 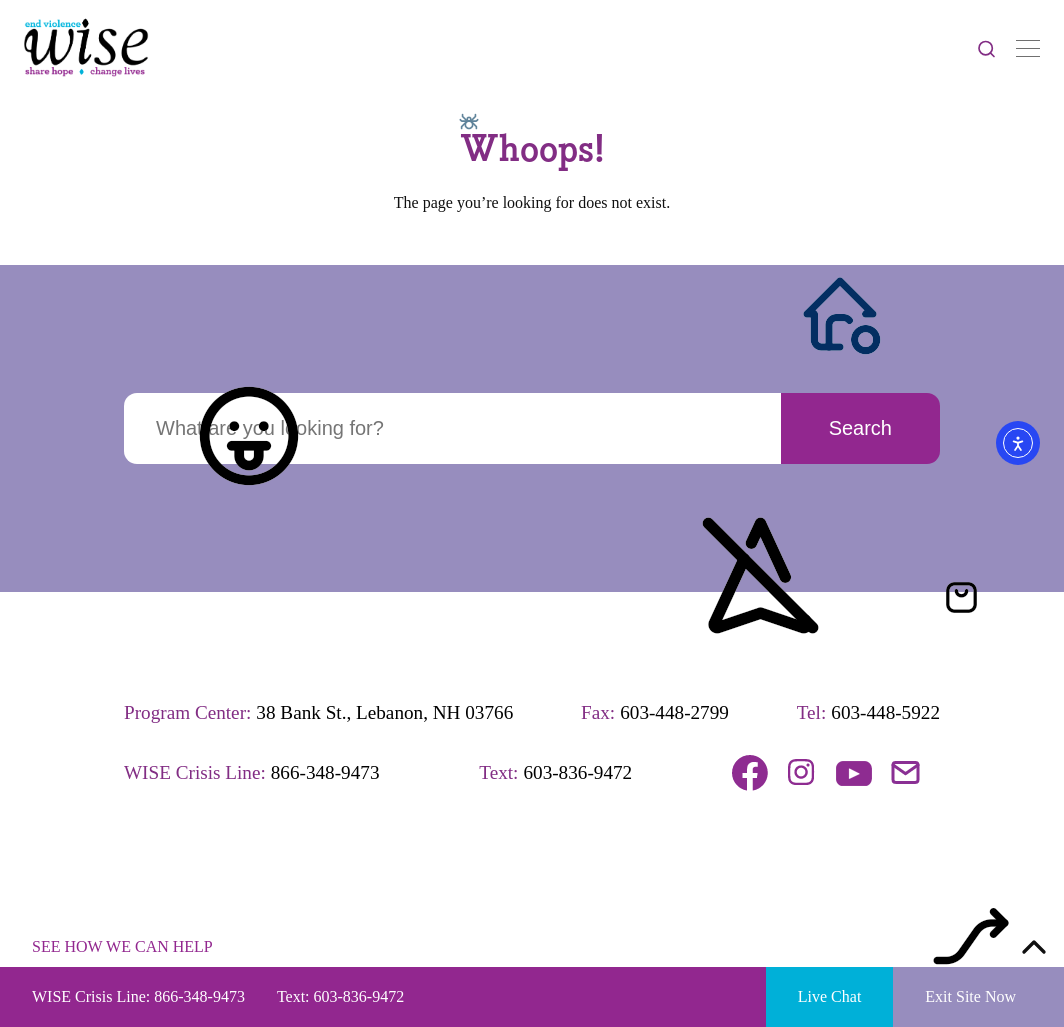 I want to click on home location with active status indicator, so click(x=840, y=314).